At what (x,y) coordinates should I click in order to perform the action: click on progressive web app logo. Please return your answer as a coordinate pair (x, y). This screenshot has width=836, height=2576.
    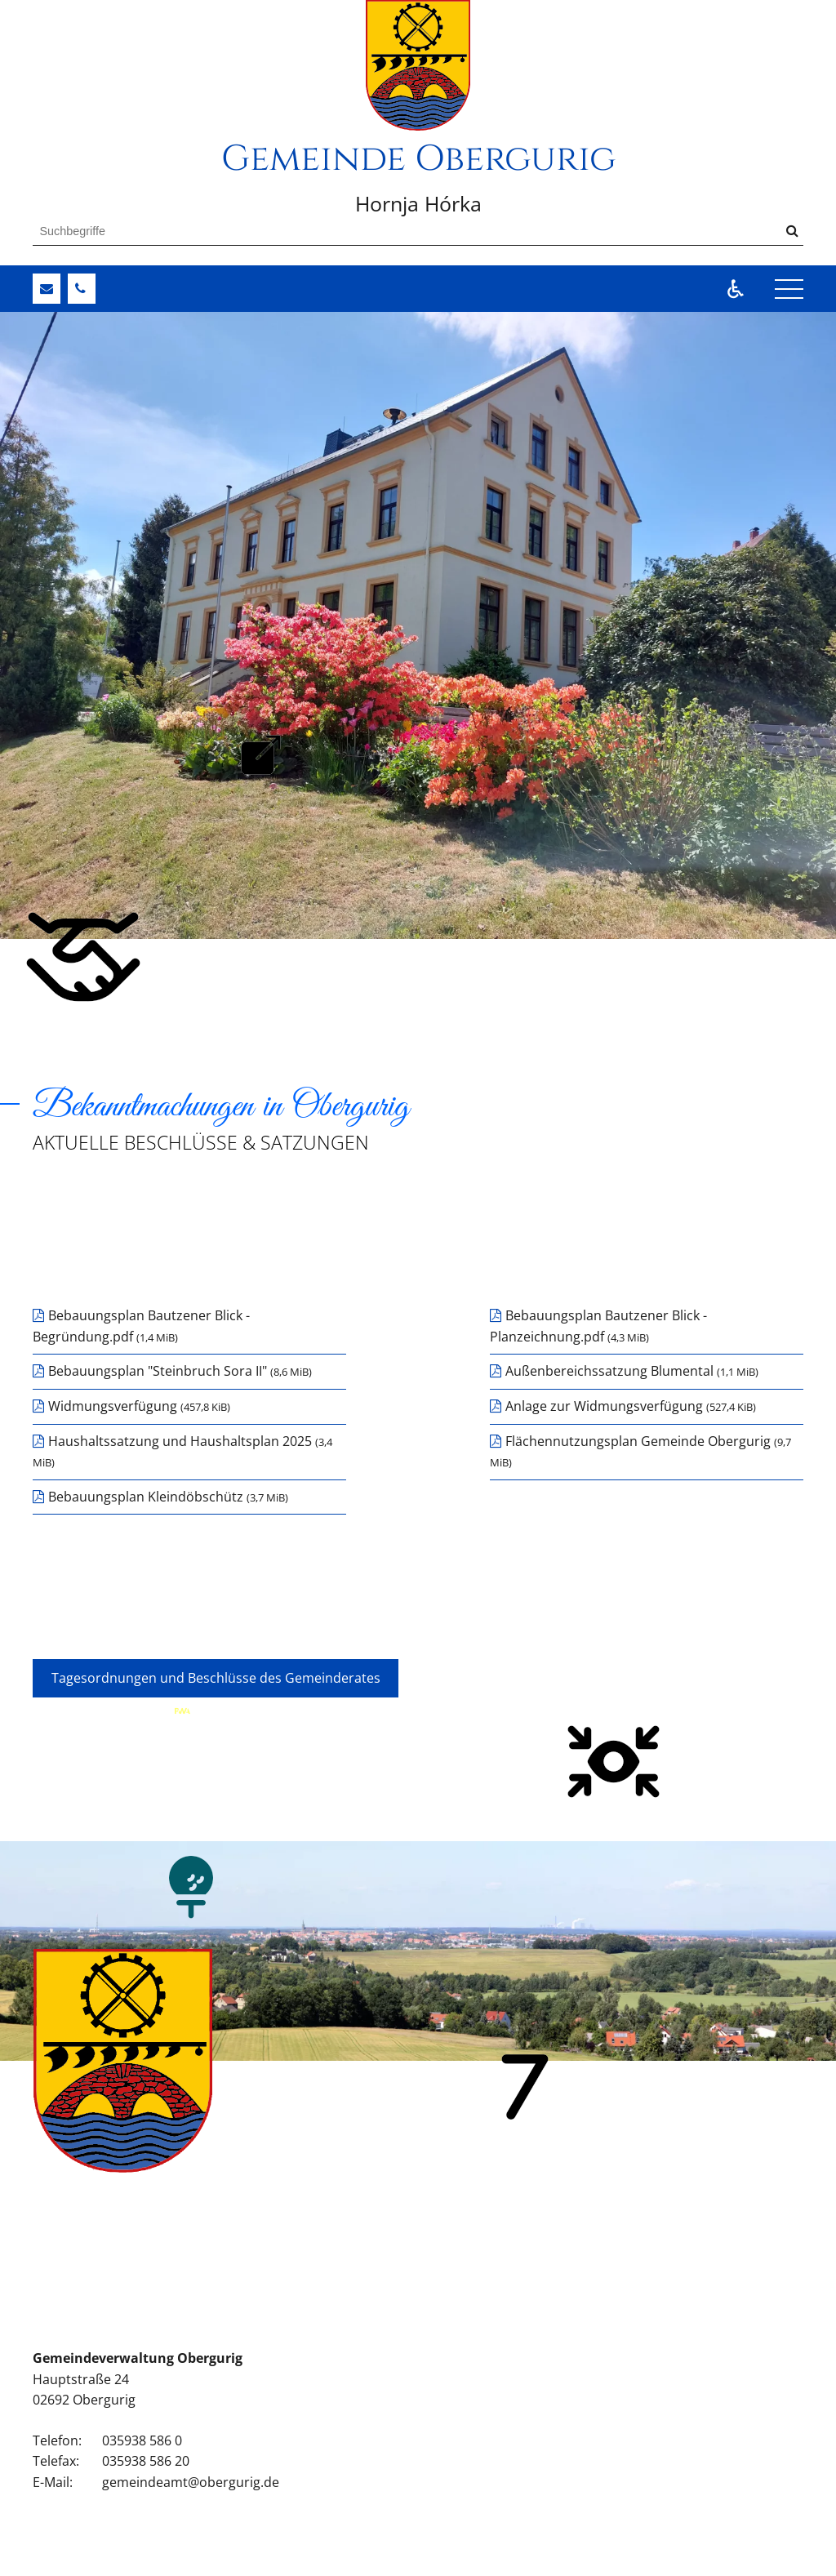
    Looking at the image, I should click on (182, 1711).